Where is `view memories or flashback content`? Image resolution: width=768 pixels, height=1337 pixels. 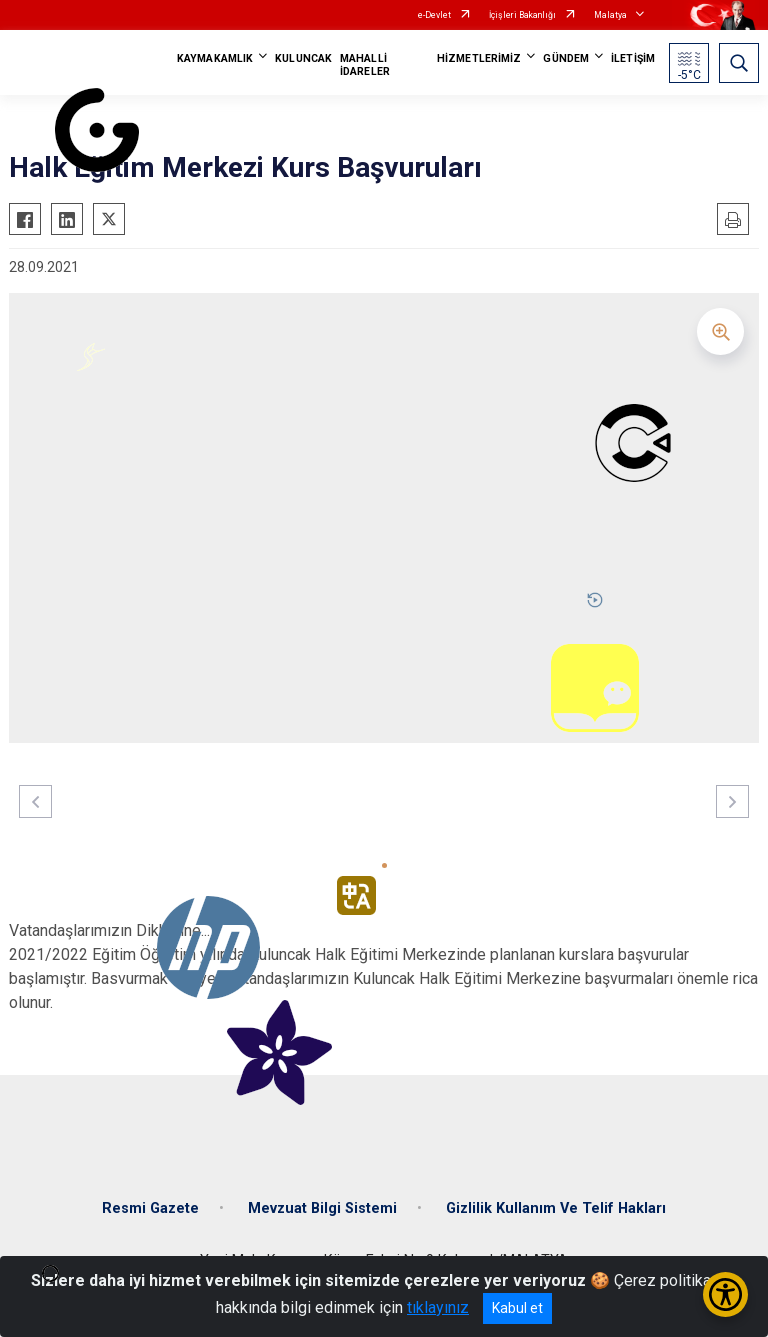
view memories or flashback content is located at coordinates (595, 600).